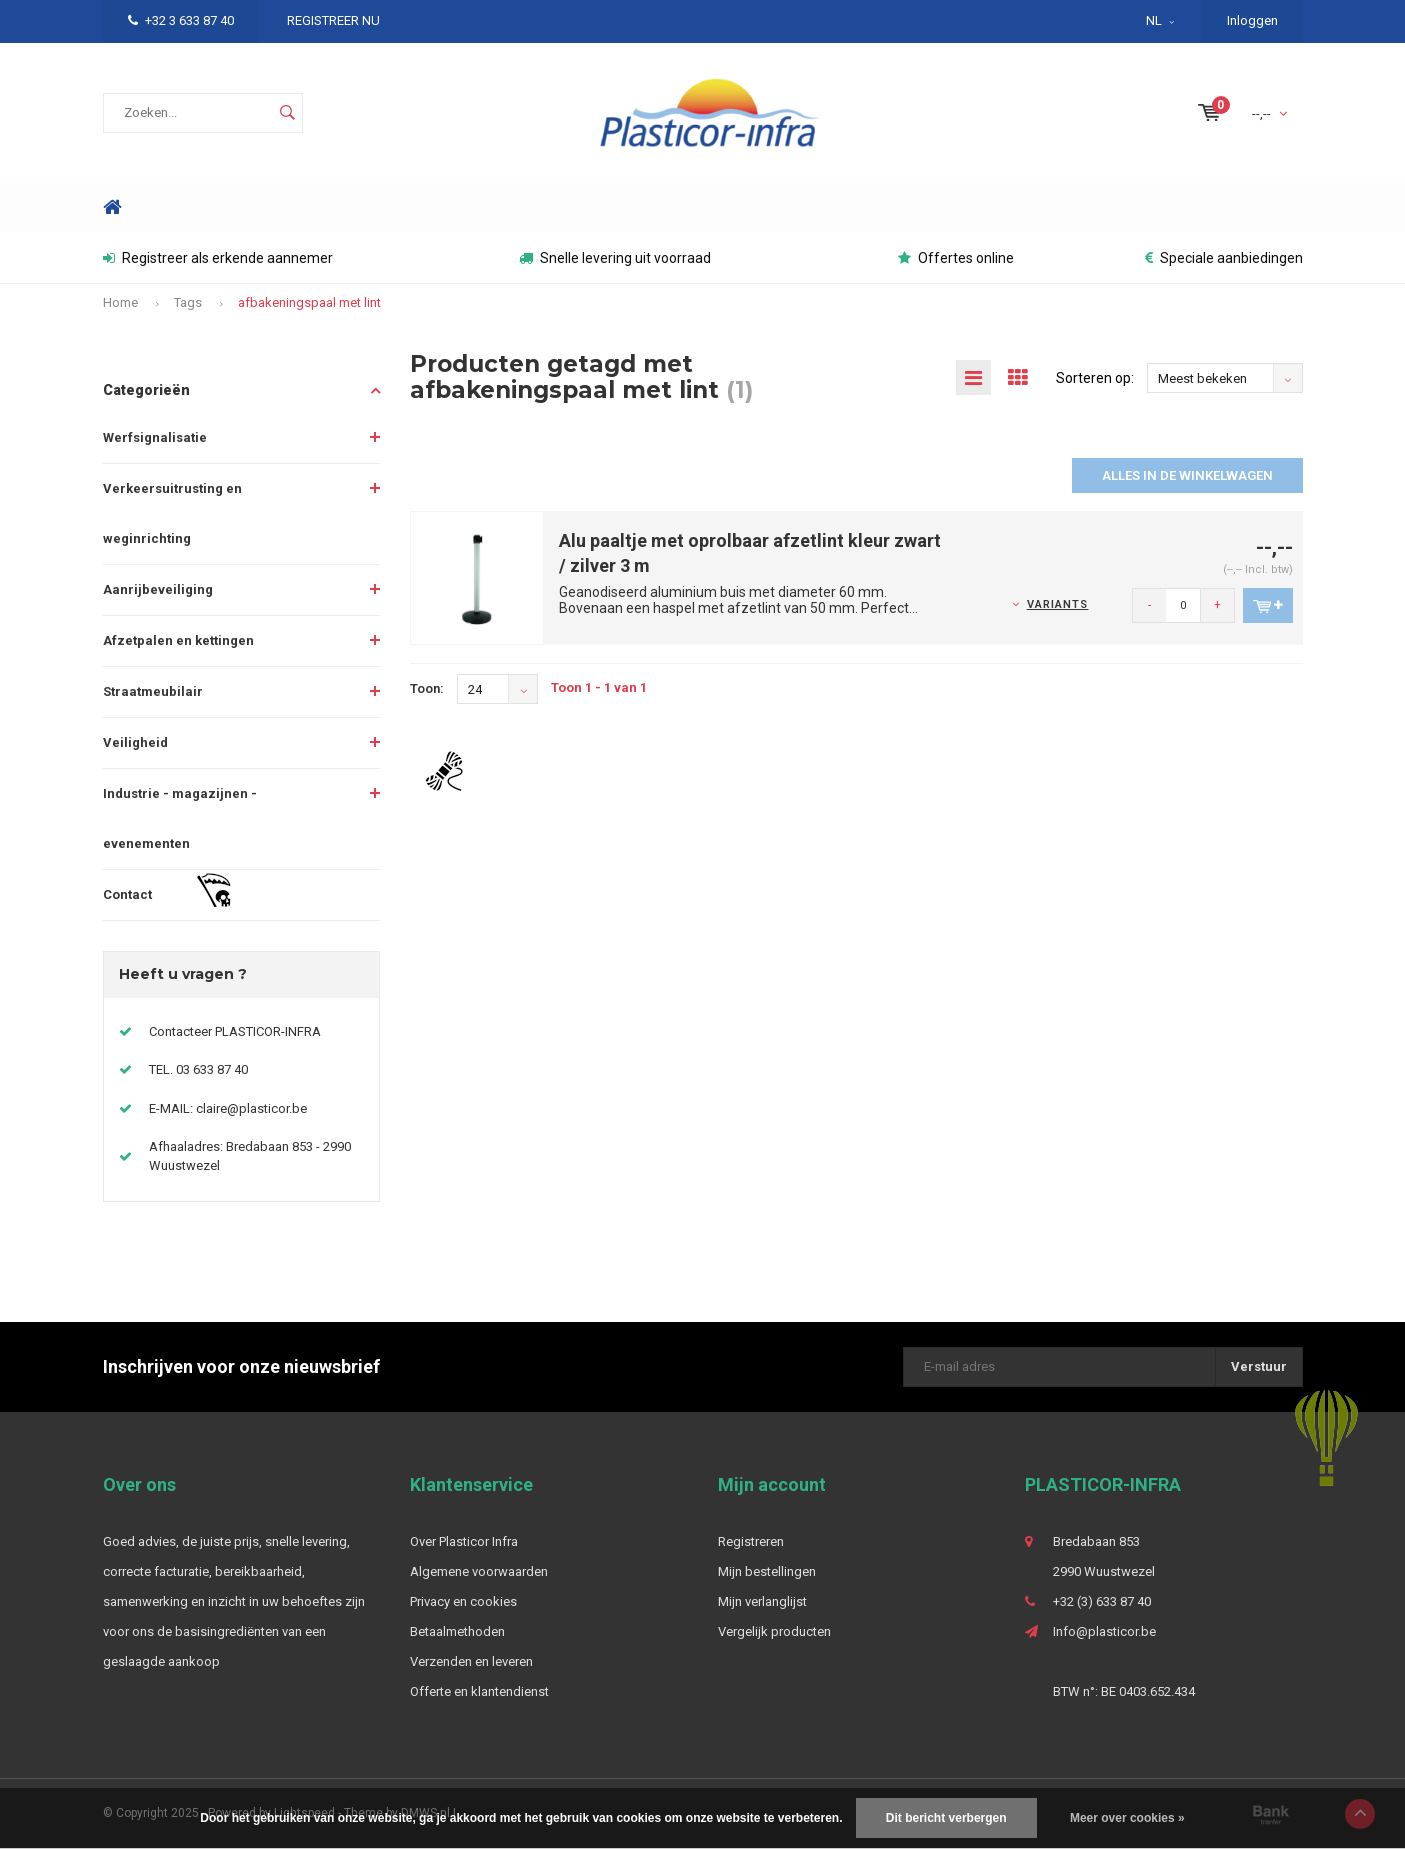 The width and height of the screenshot is (1405, 1849). What do you see at coordinates (1326, 1437) in the screenshot?
I see `access travel or adventure features` at bounding box center [1326, 1437].